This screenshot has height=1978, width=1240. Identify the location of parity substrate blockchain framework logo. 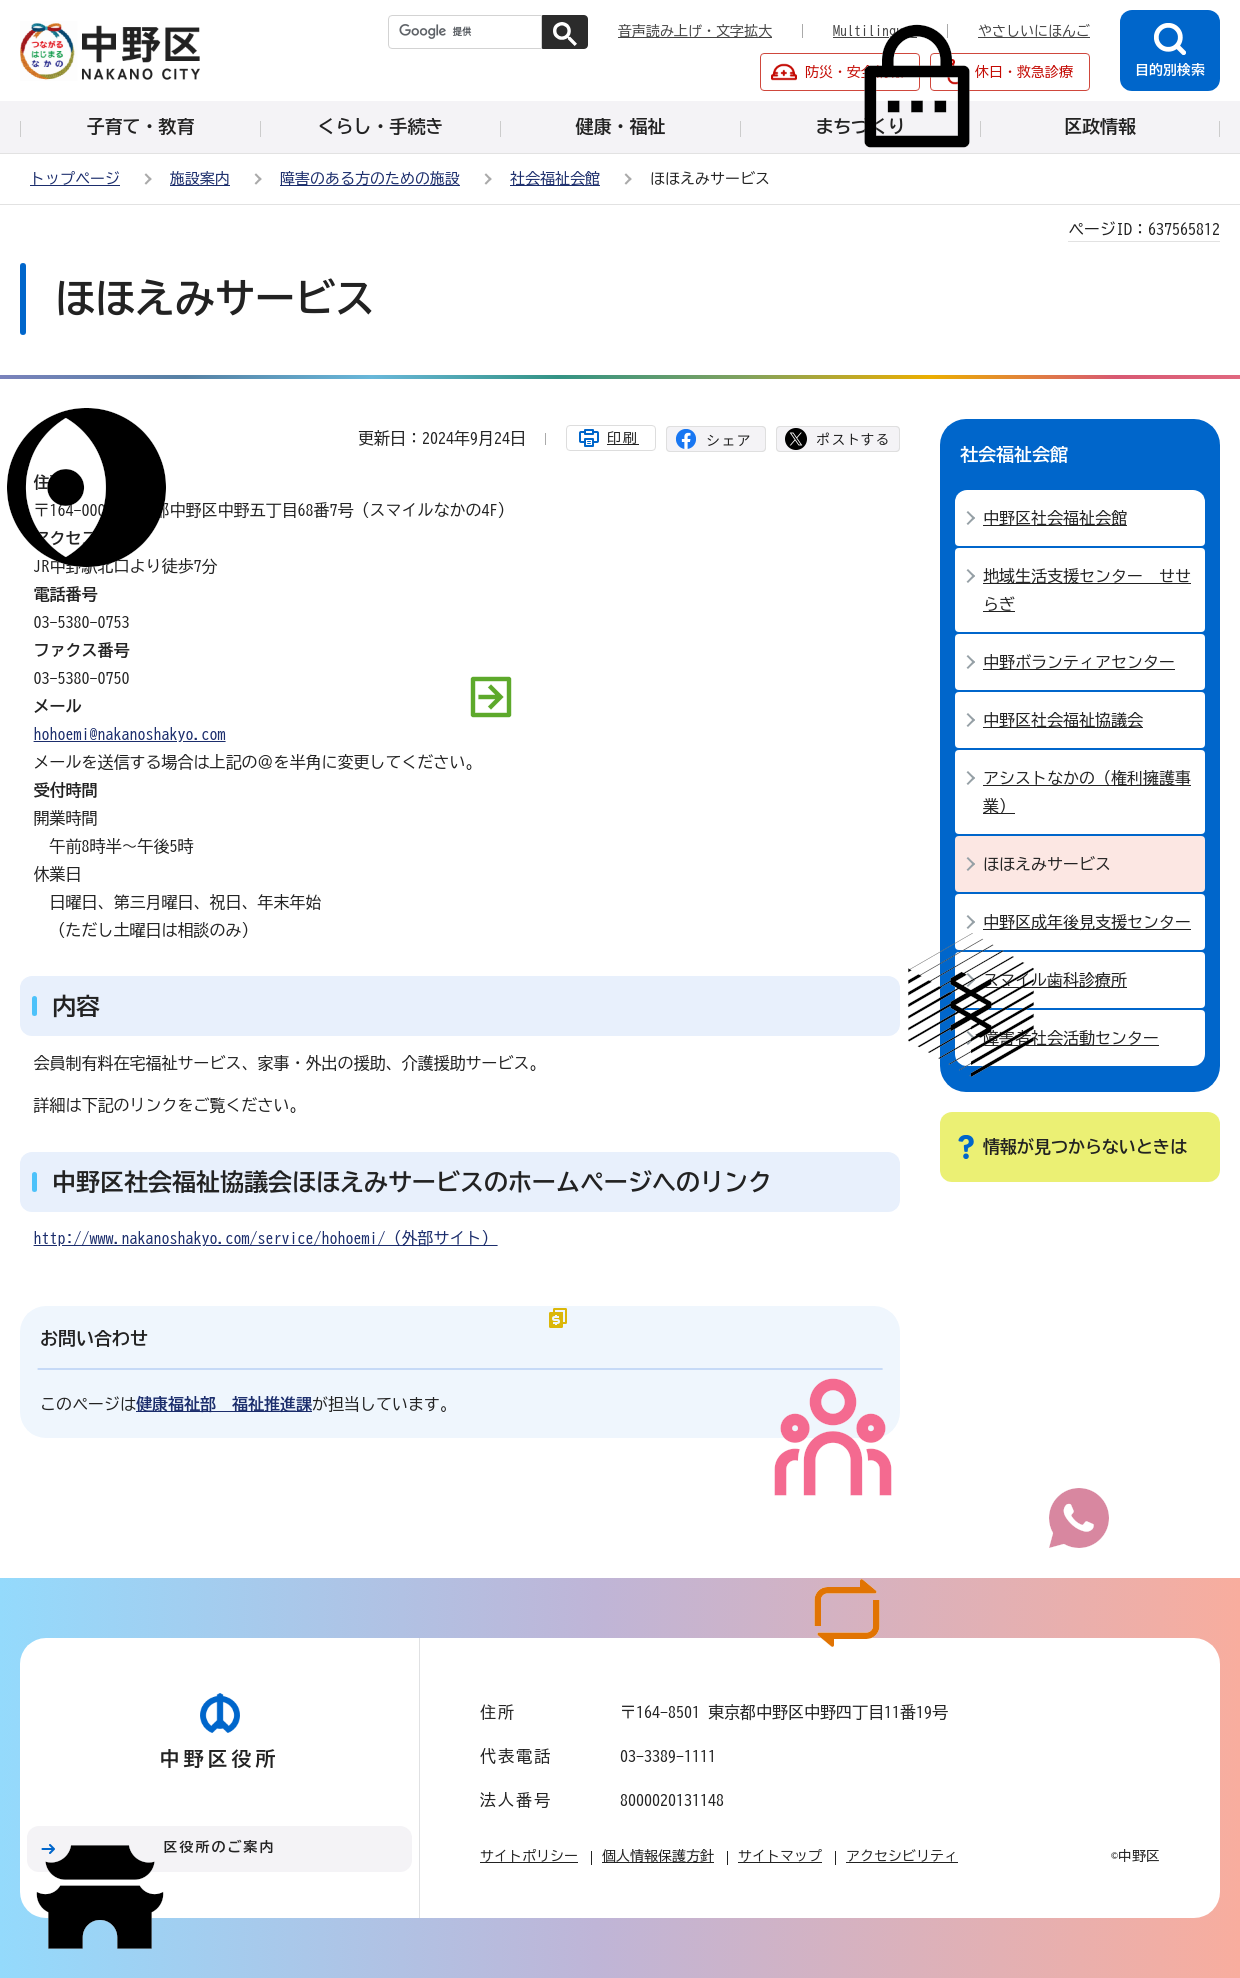
(971, 1005).